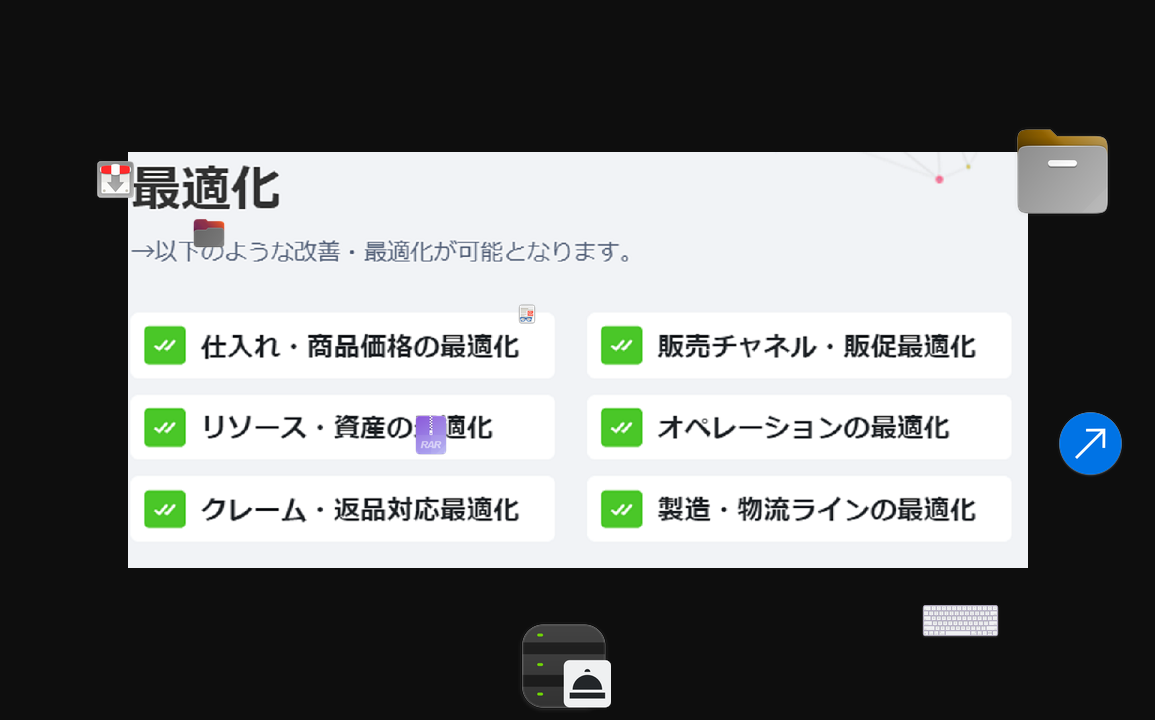  Describe the element at coordinates (115, 179) in the screenshot. I see `open transmission torrent client` at that location.